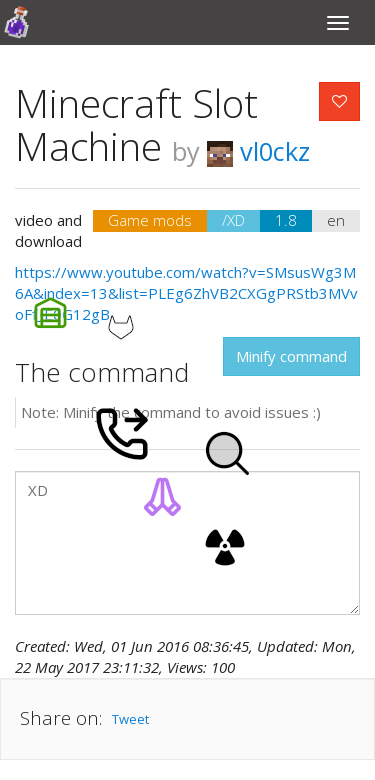 The image size is (375, 780). I want to click on forward a call to another number, so click(122, 434).